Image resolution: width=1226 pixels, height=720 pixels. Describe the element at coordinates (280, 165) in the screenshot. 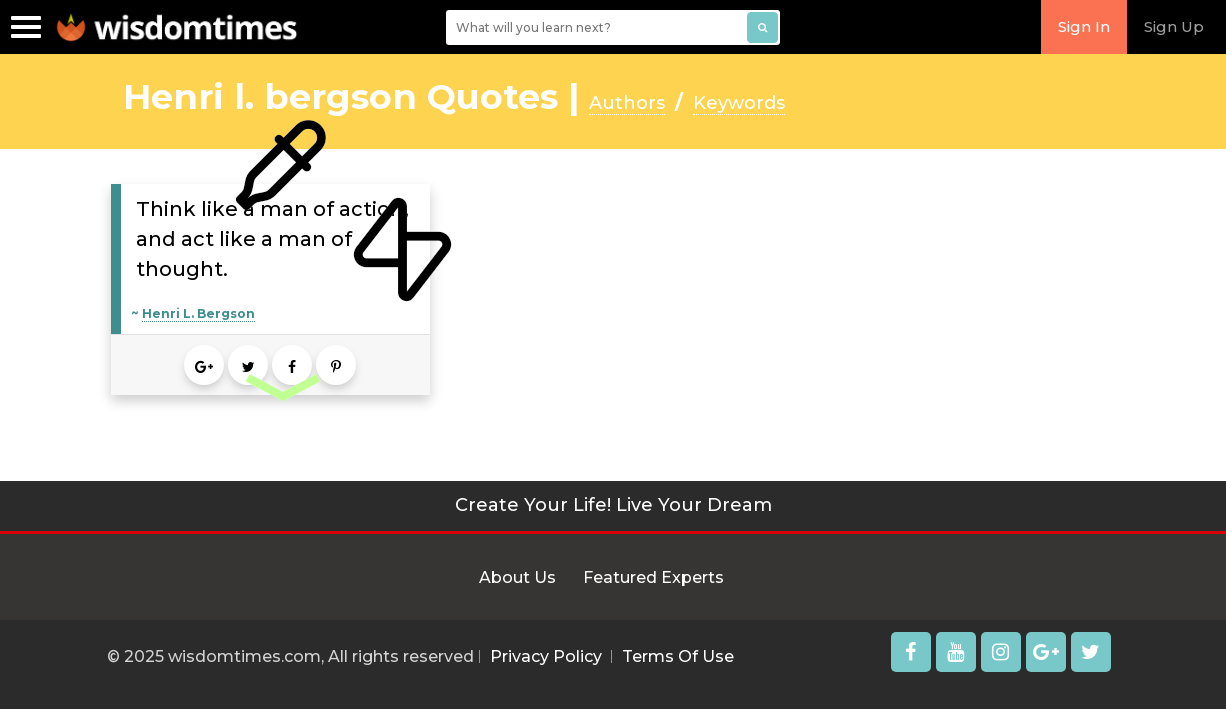

I see `select a color from the screen` at that location.